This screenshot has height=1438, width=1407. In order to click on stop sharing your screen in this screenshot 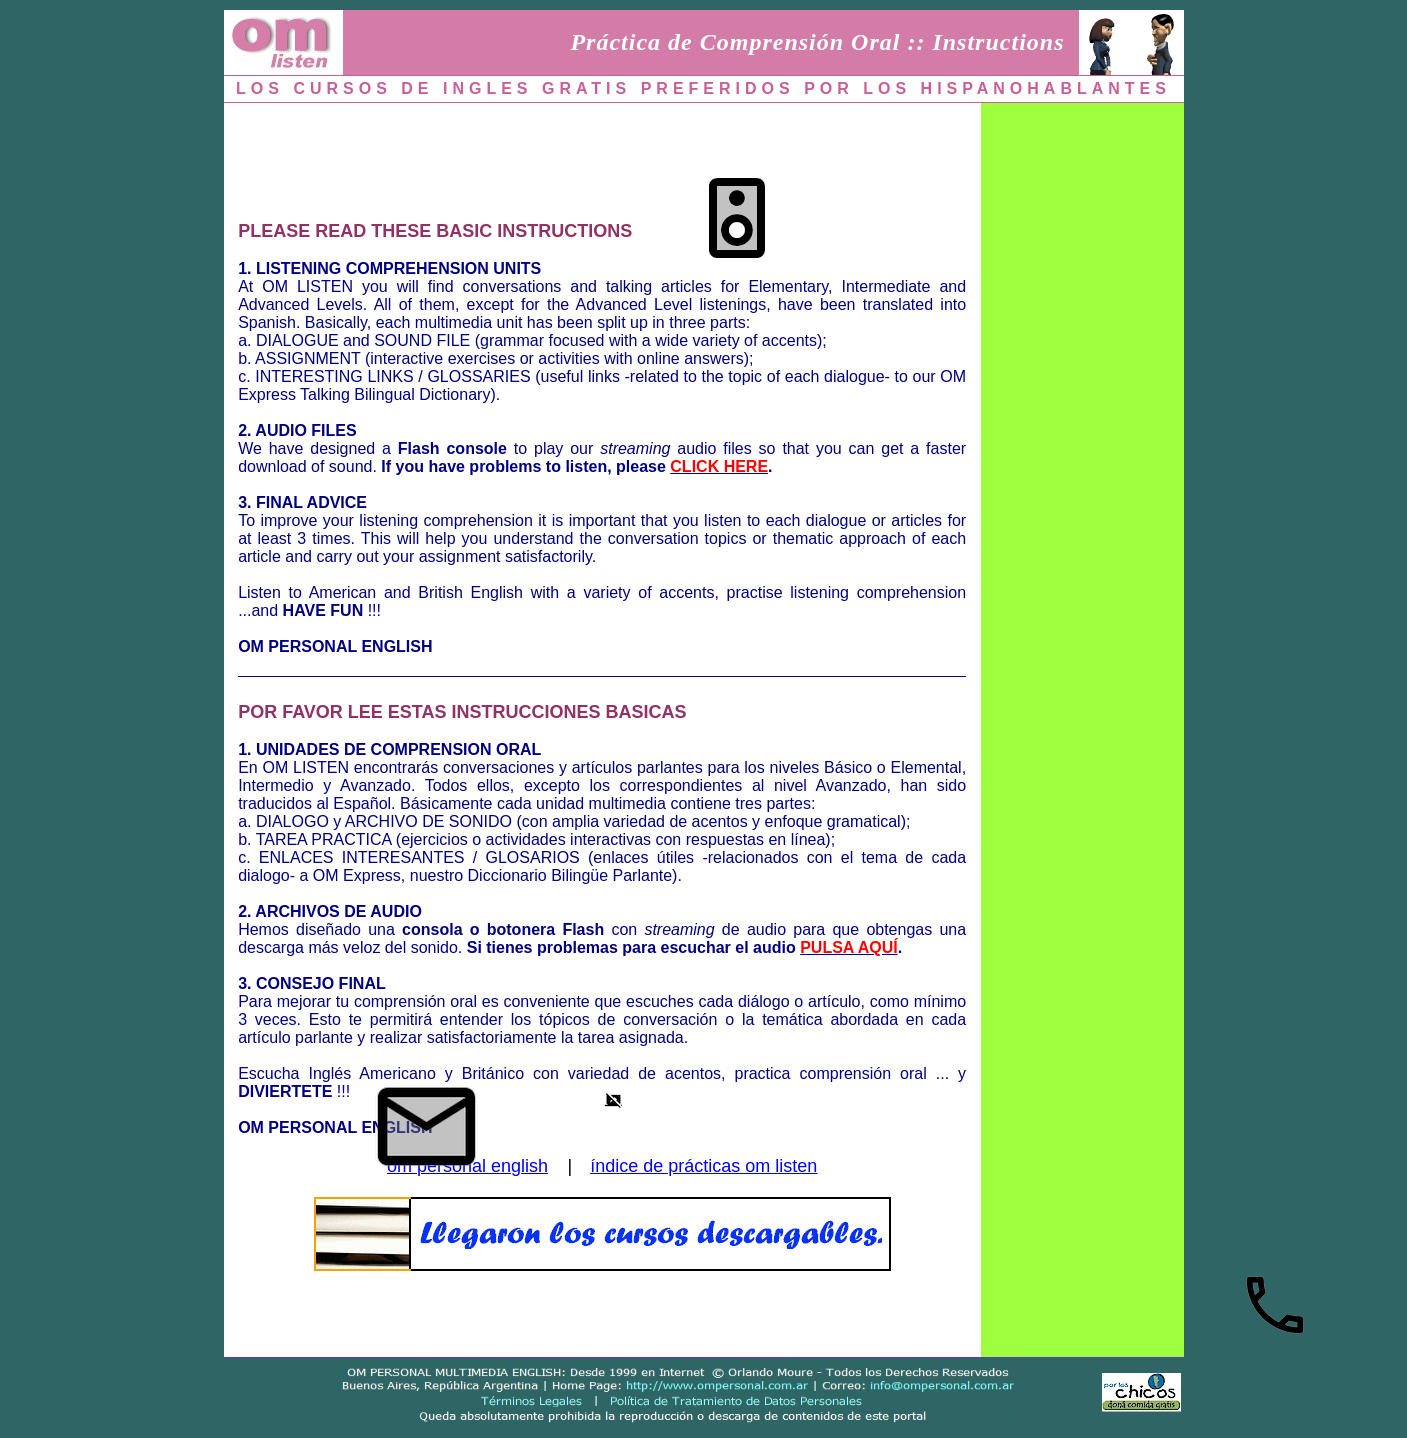, I will do `click(613, 1100)`.